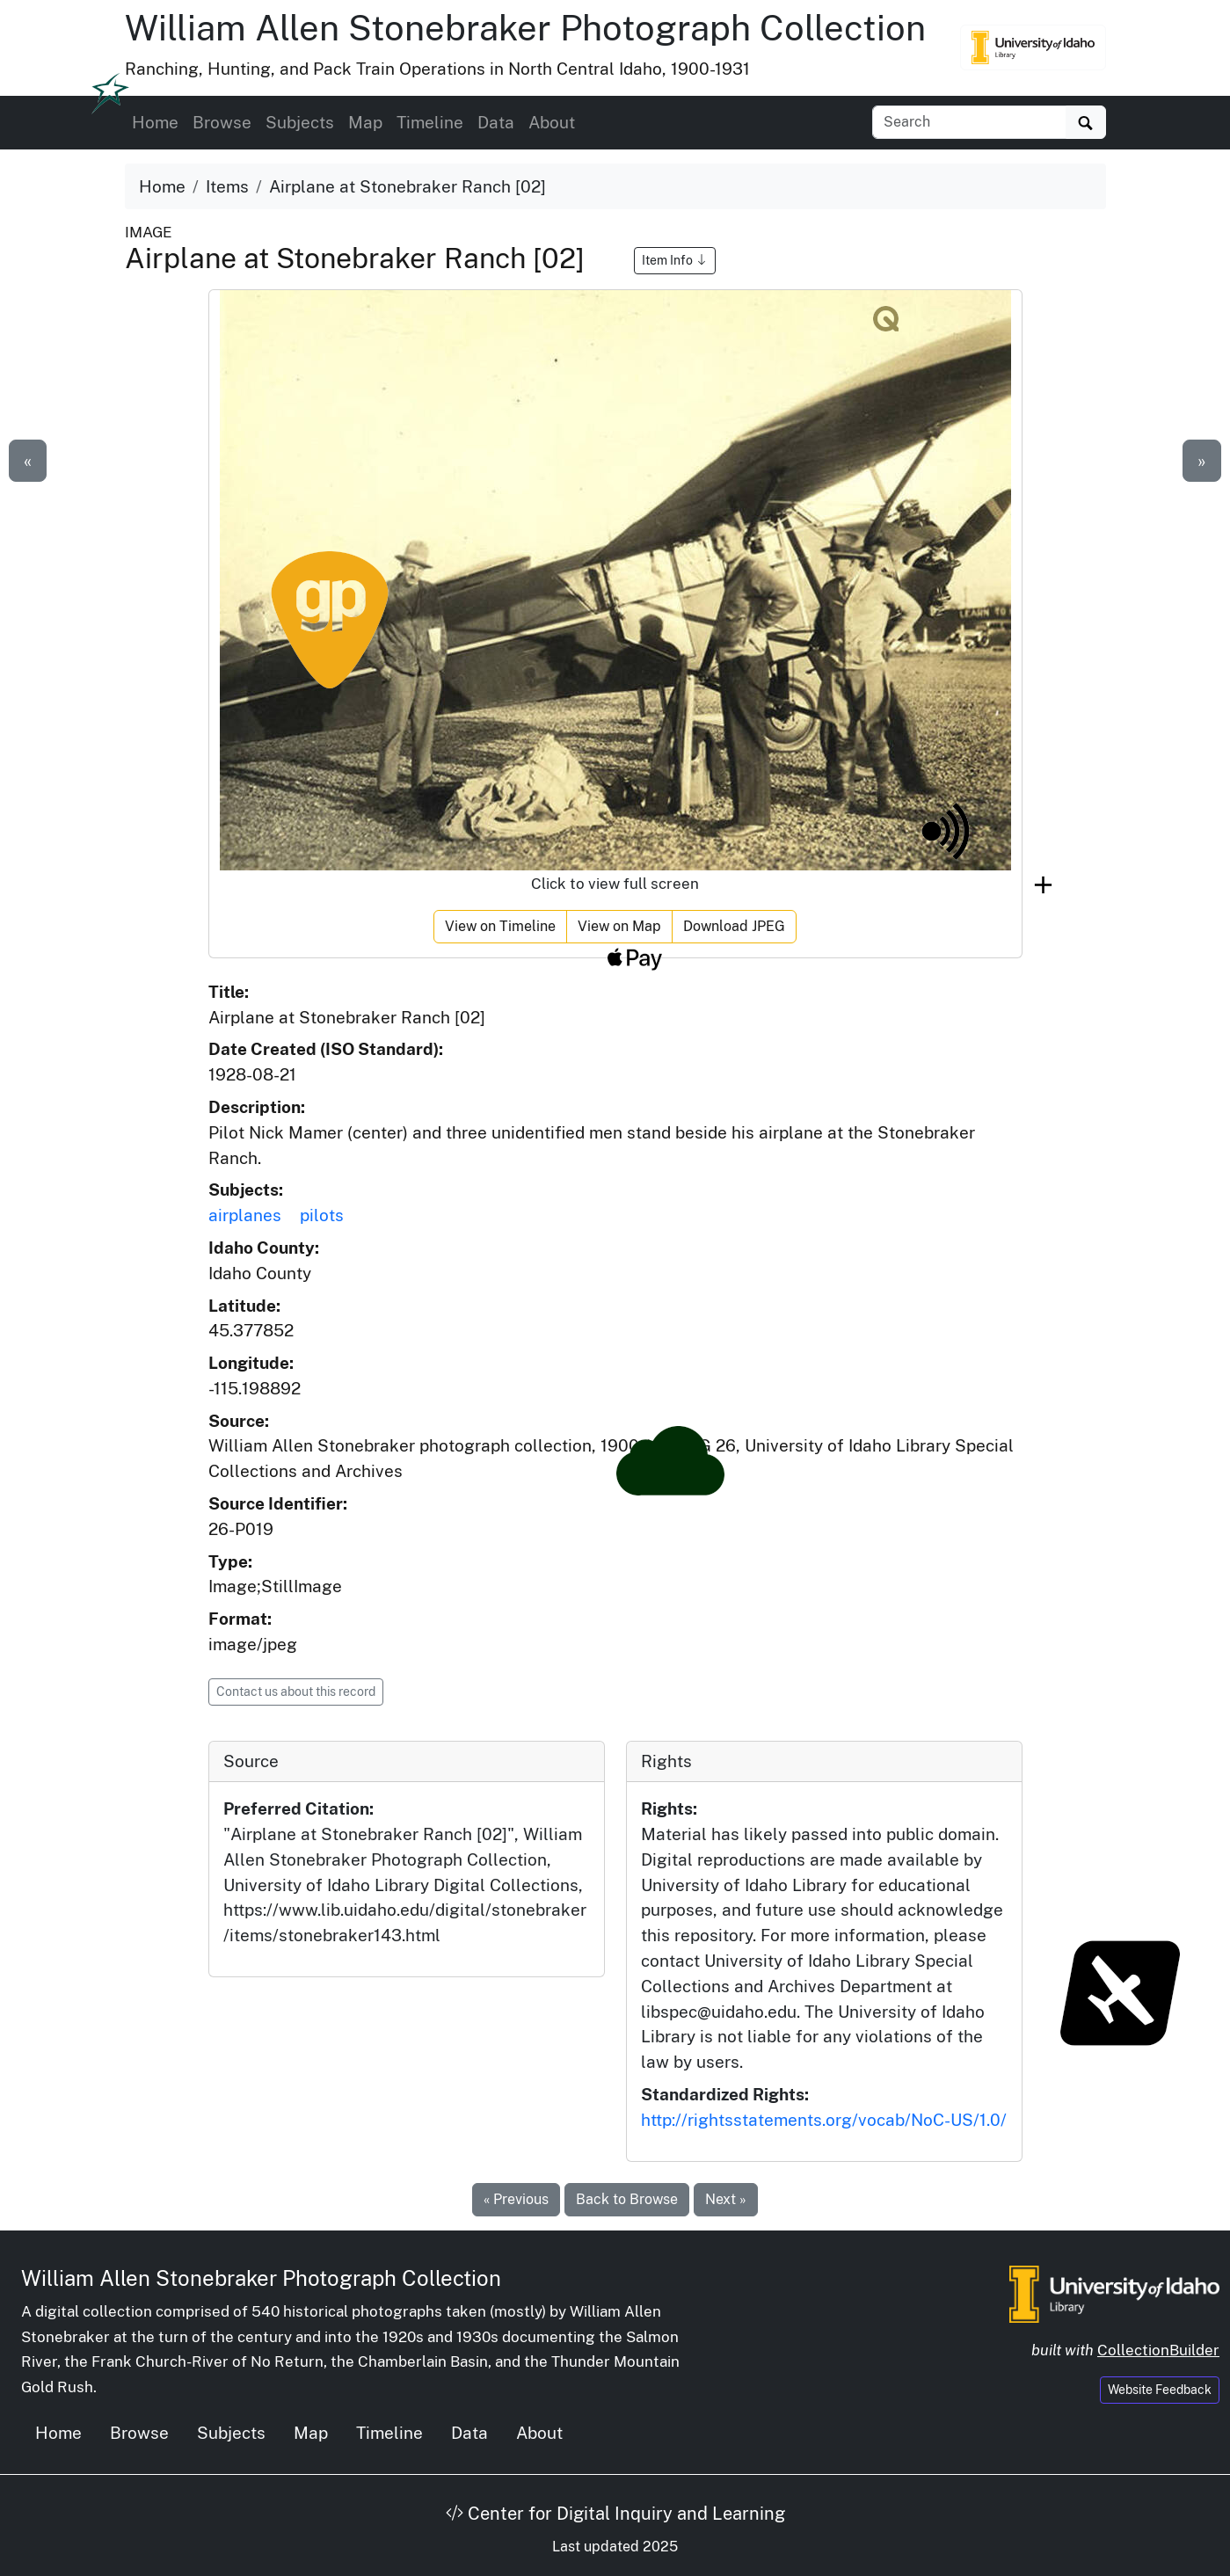 This screenshot has width=1230, height=2576. Describe the element at coordinates (1043, 884) in the screenshot. I see `add a new item` at that location.